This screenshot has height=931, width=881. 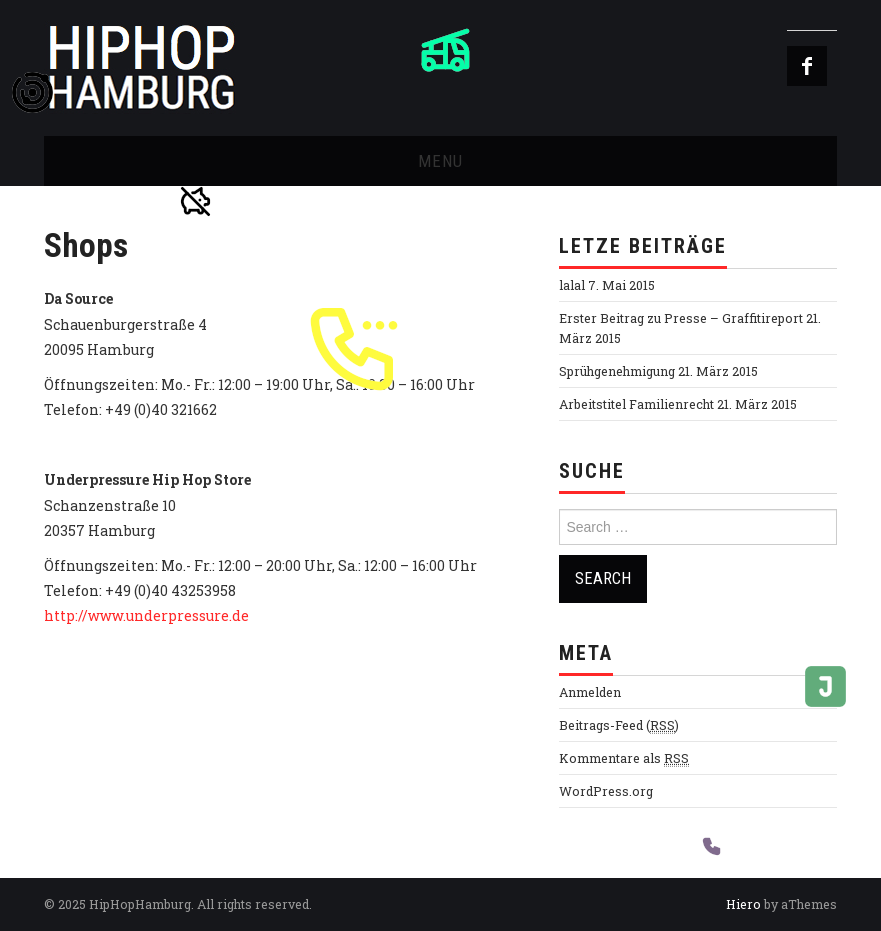 What do you see at coordinates (825, 686) in the screenshot?
I see `indicates items or sections starting with the letter J` at bounding box center [825, 686].